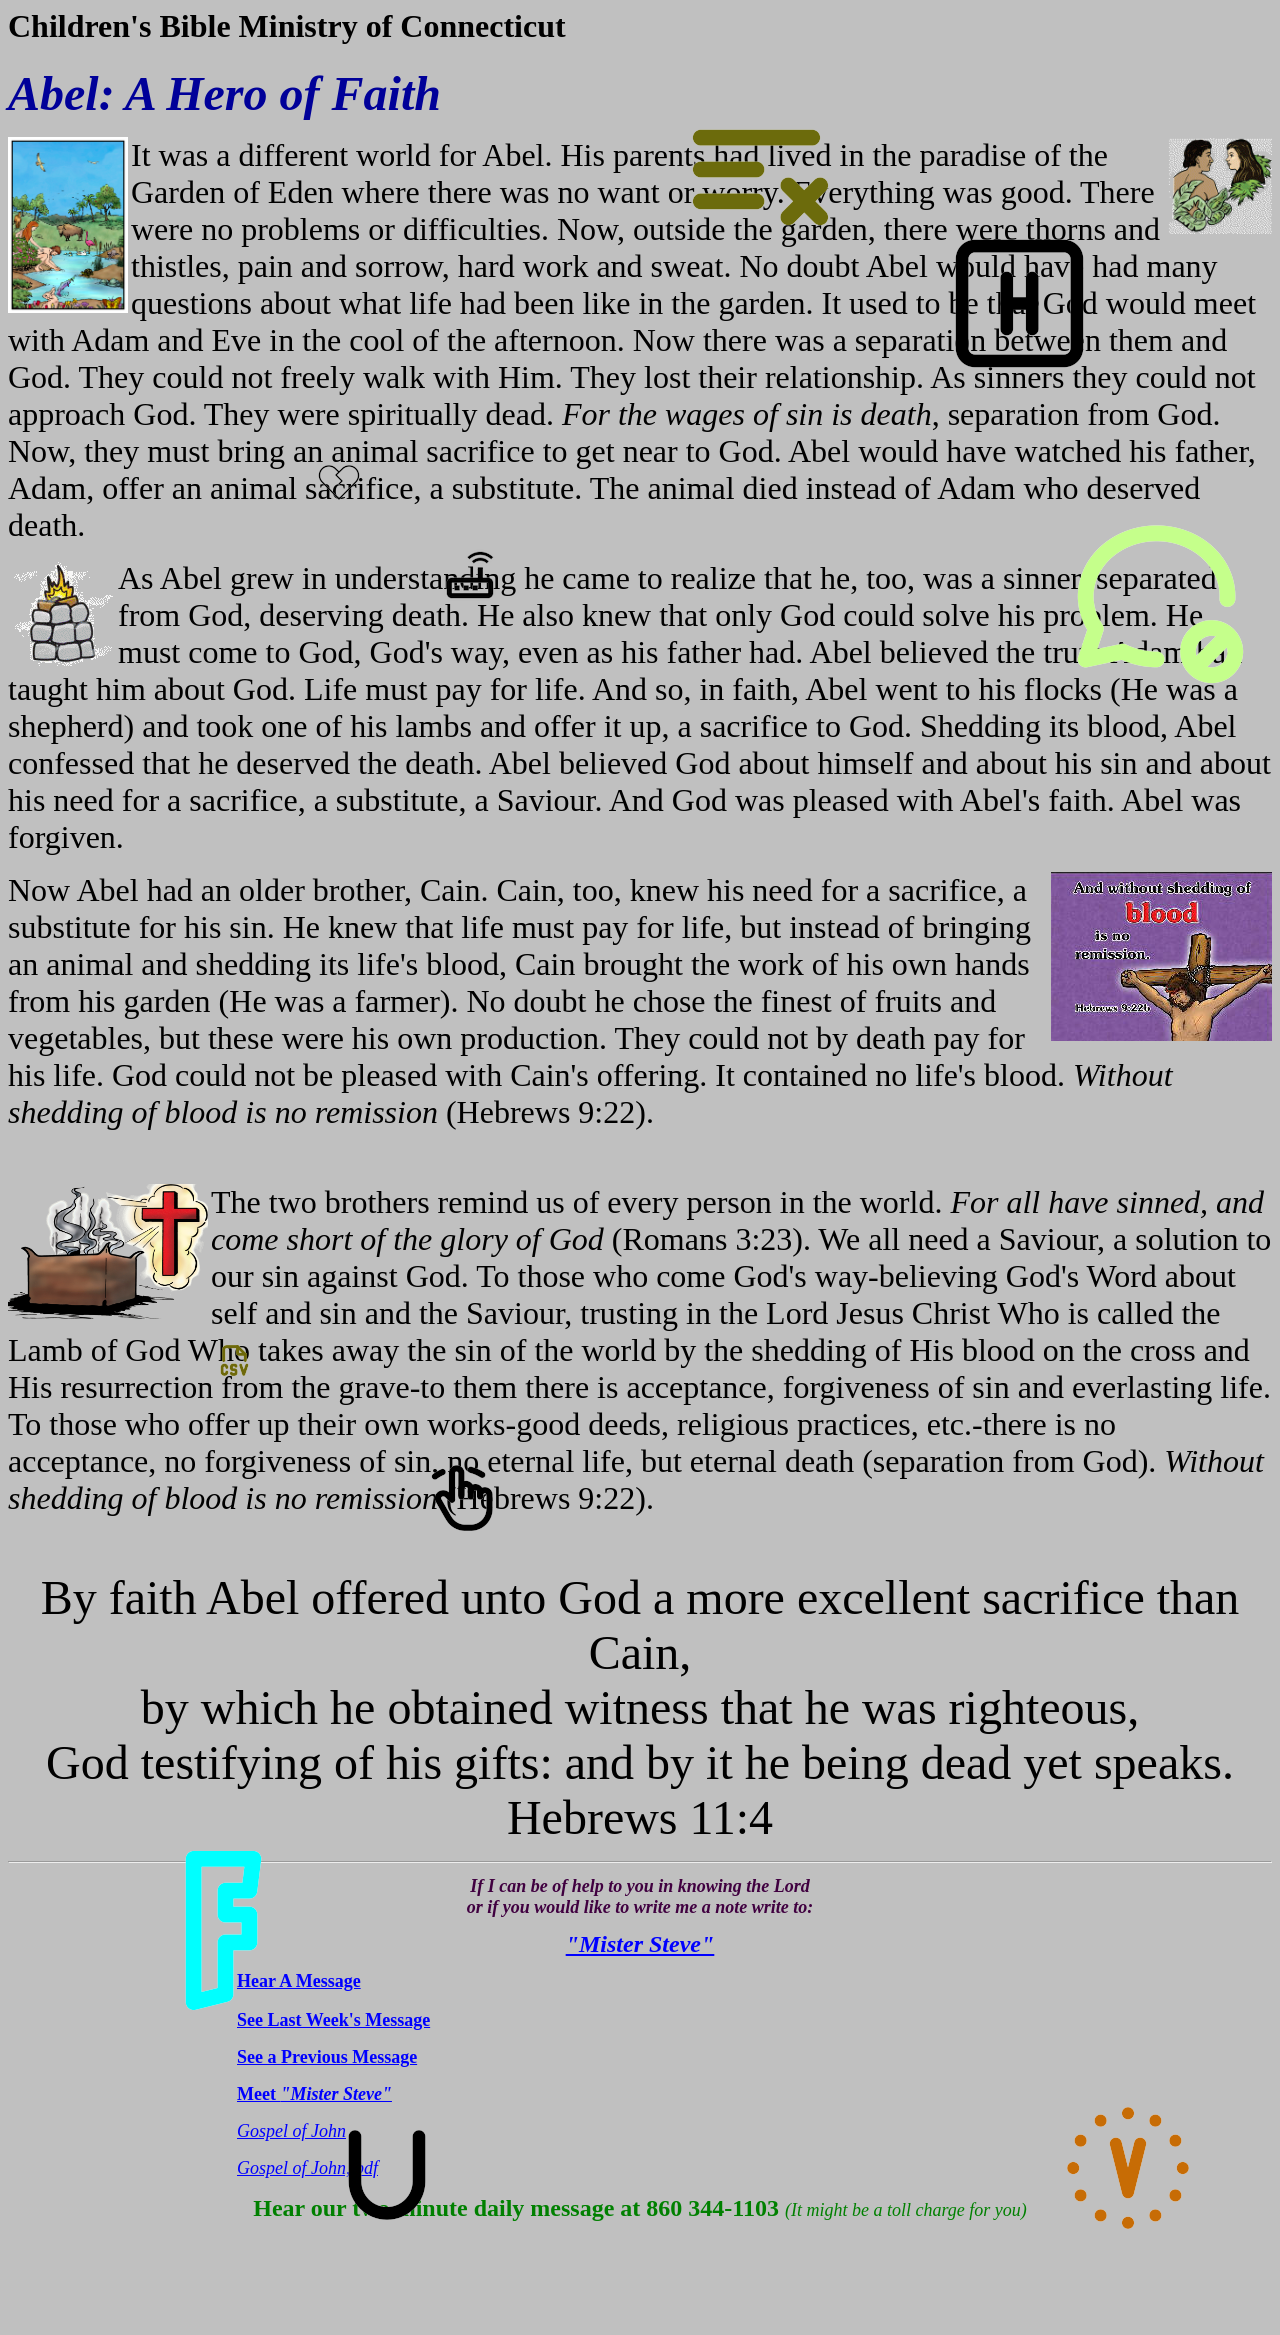 The width and height of the screenshot is (1280, 2335). Describe the element at coordinates (225, 1930) in the screenshot. I see `launch fortnite game` at that location.